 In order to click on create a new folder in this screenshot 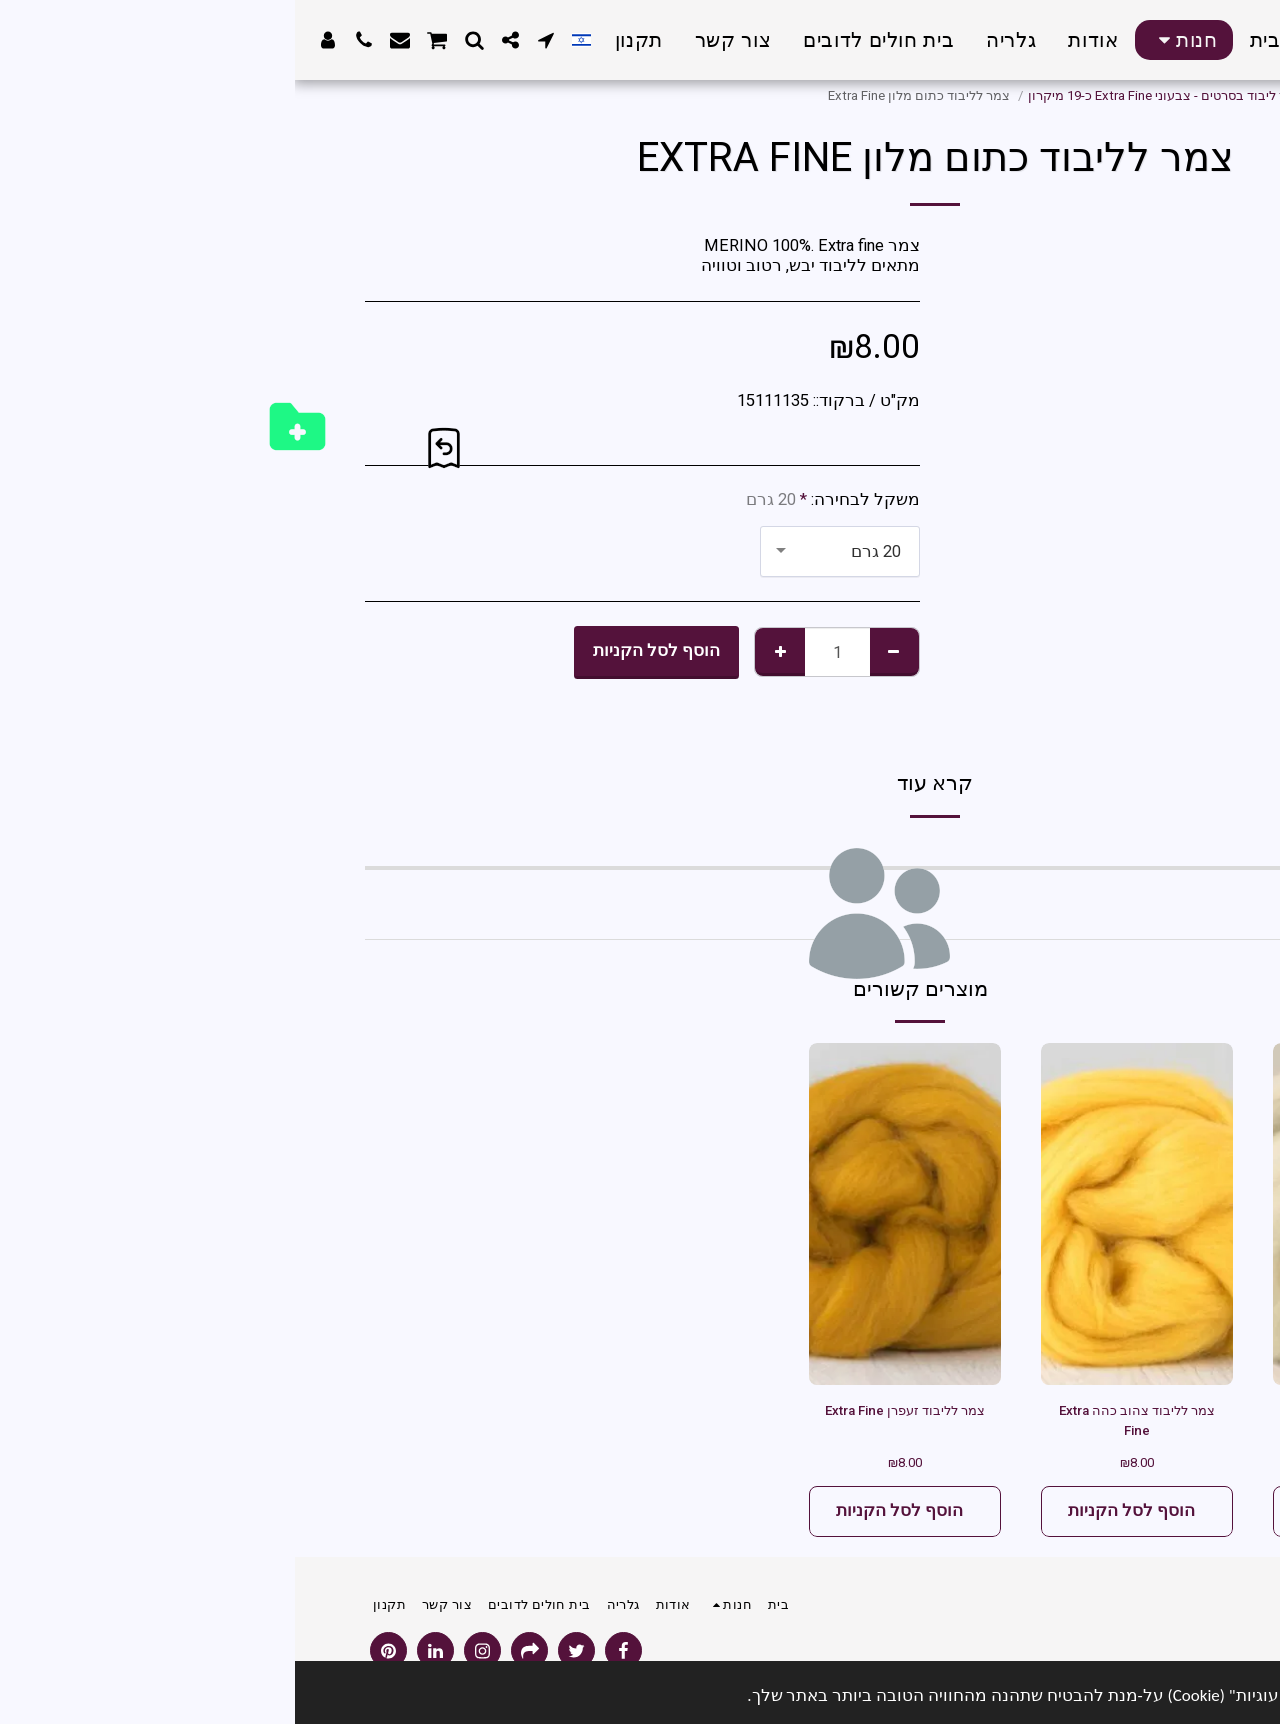, I will do `click(297, 426)`.